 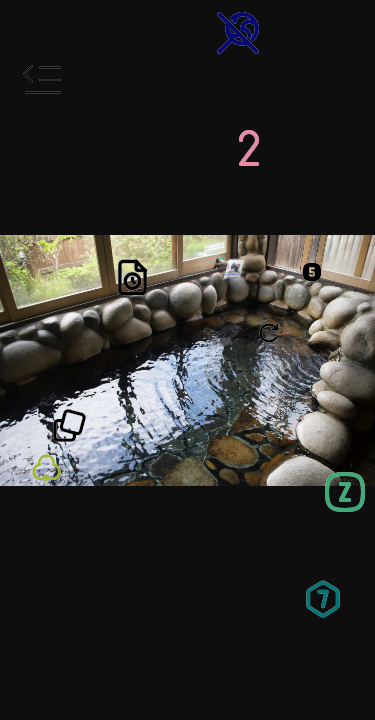 What do you see at coordinates (238, 33) in the screenshot?
I see `disable candy or sweets mode` at bounding box center [238, 33].